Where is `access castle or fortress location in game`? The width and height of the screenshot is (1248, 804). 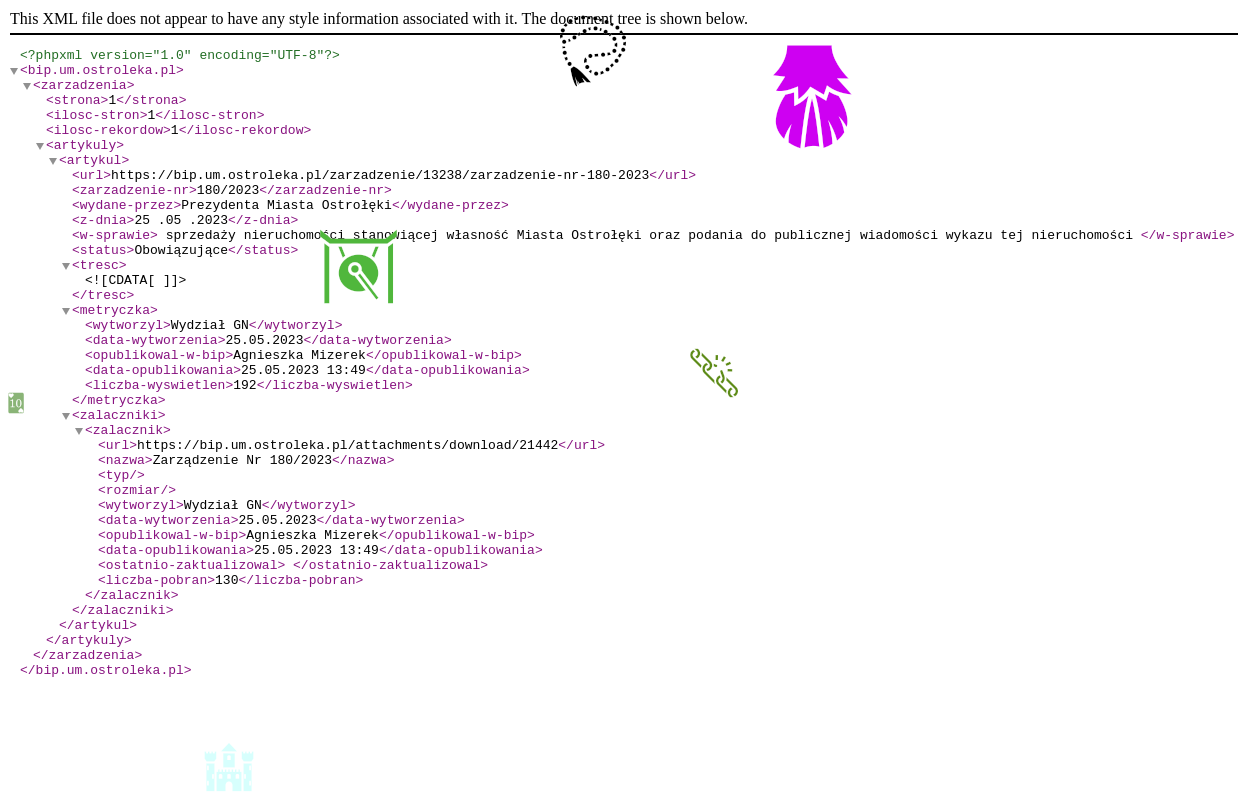 access castle or fortress location in game is located at coordinates (229, 767).